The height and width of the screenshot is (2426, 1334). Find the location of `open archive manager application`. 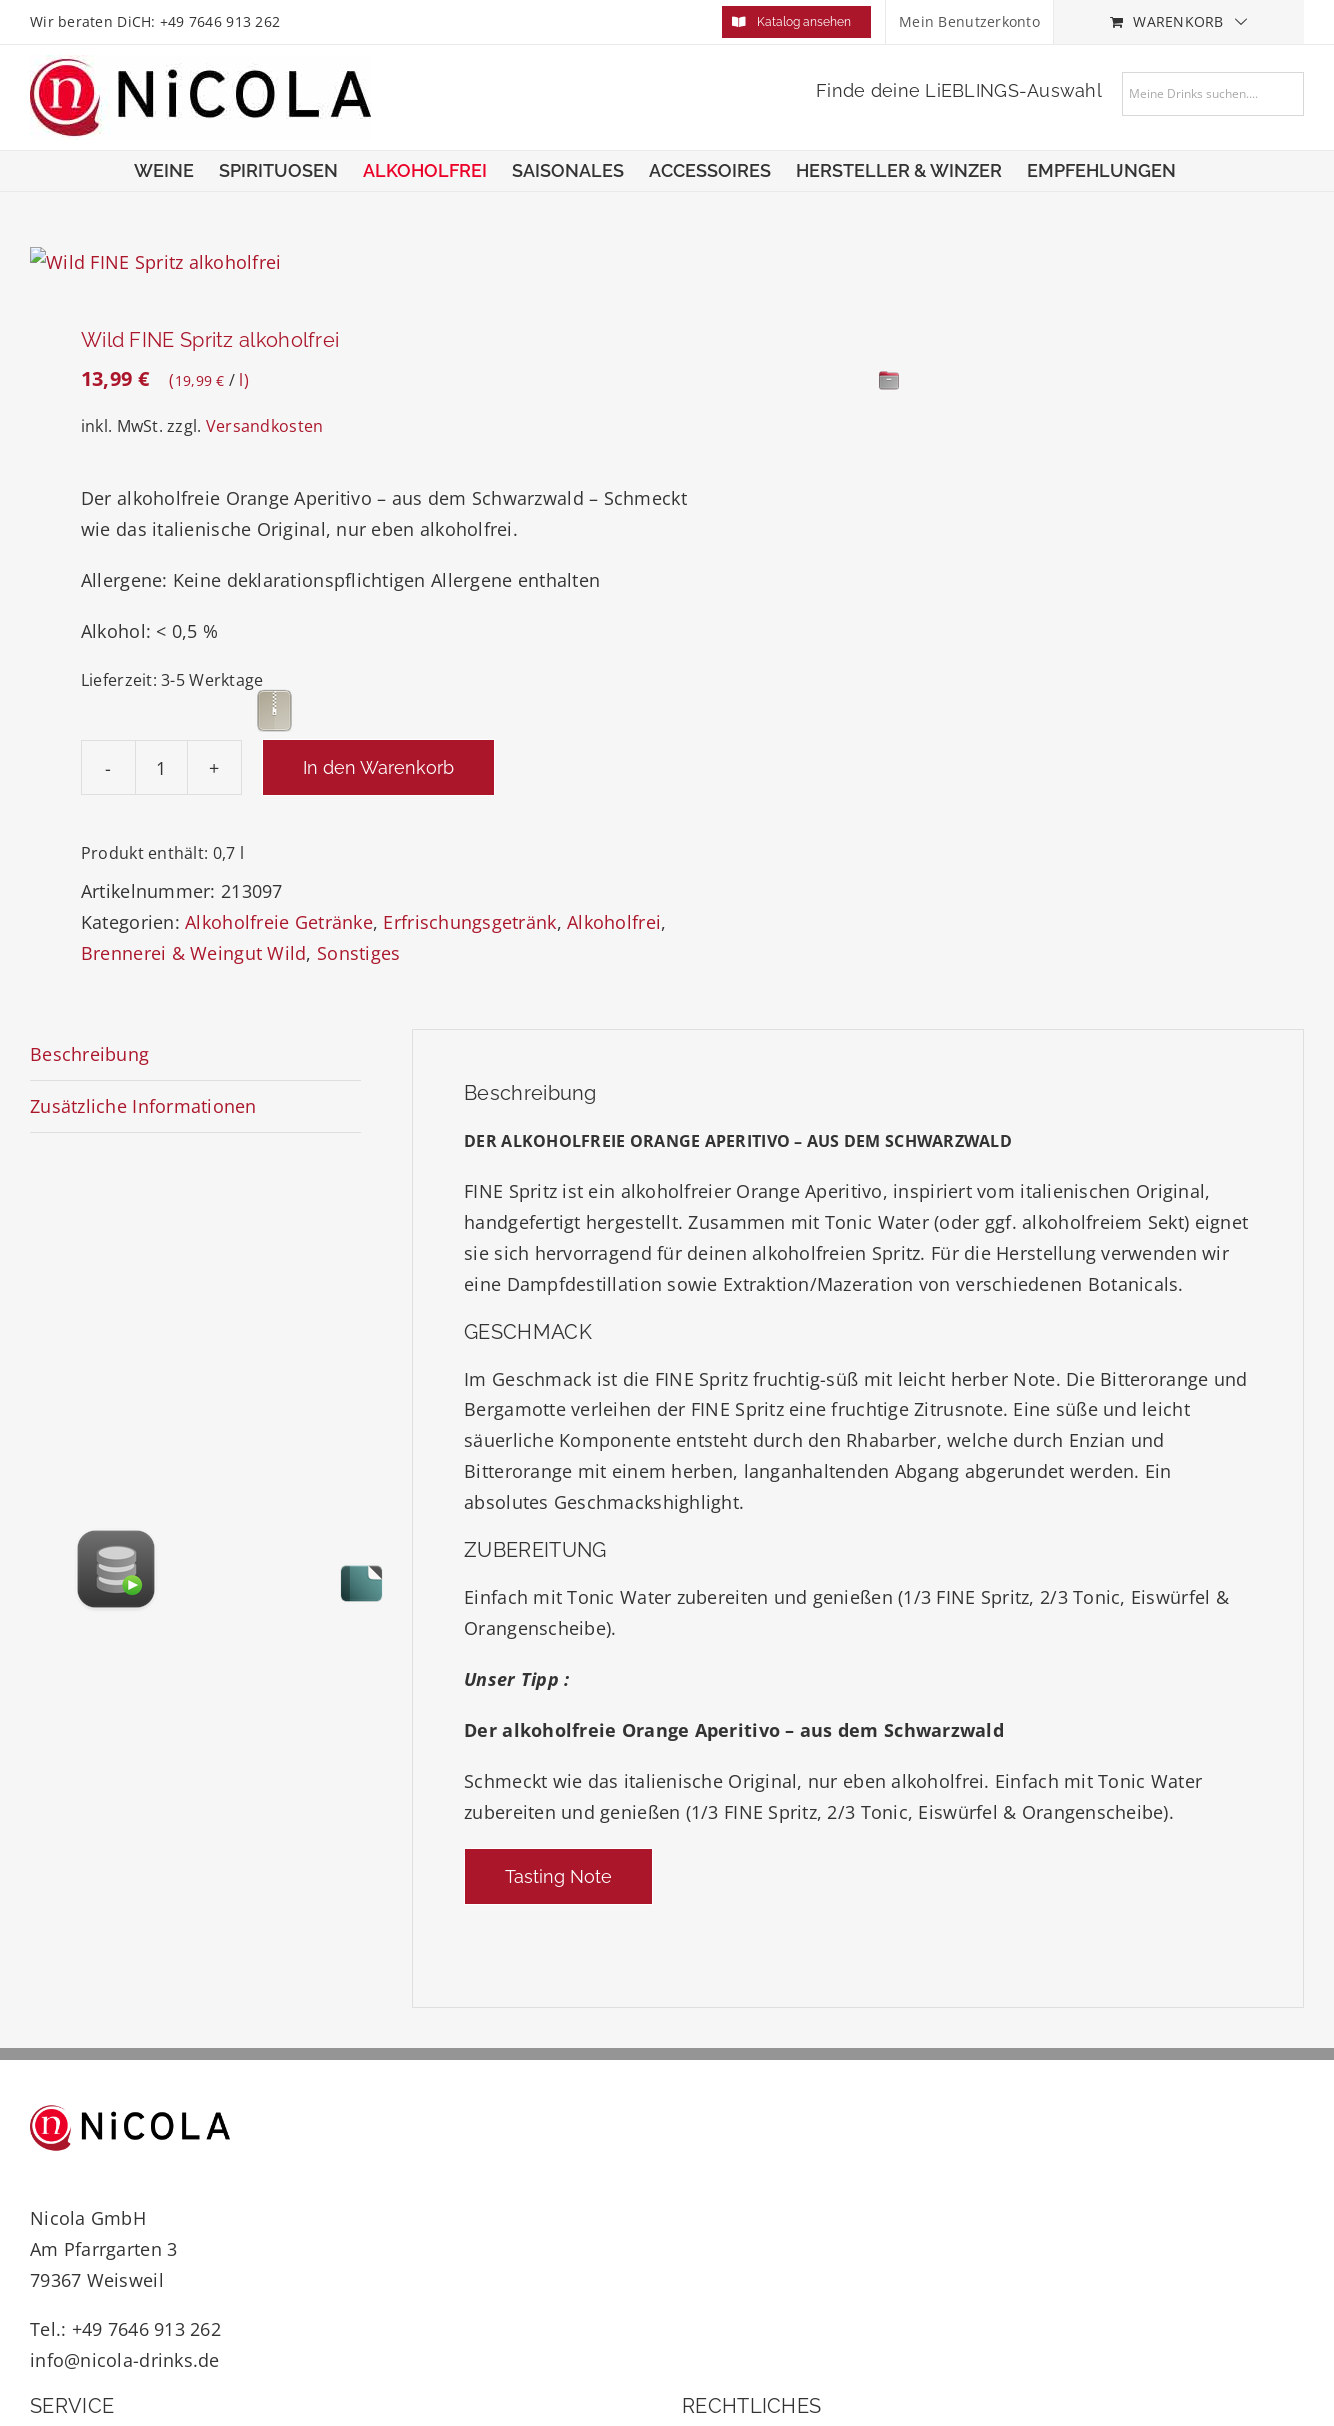

open archive manager application is located at coordinates (274, 710).